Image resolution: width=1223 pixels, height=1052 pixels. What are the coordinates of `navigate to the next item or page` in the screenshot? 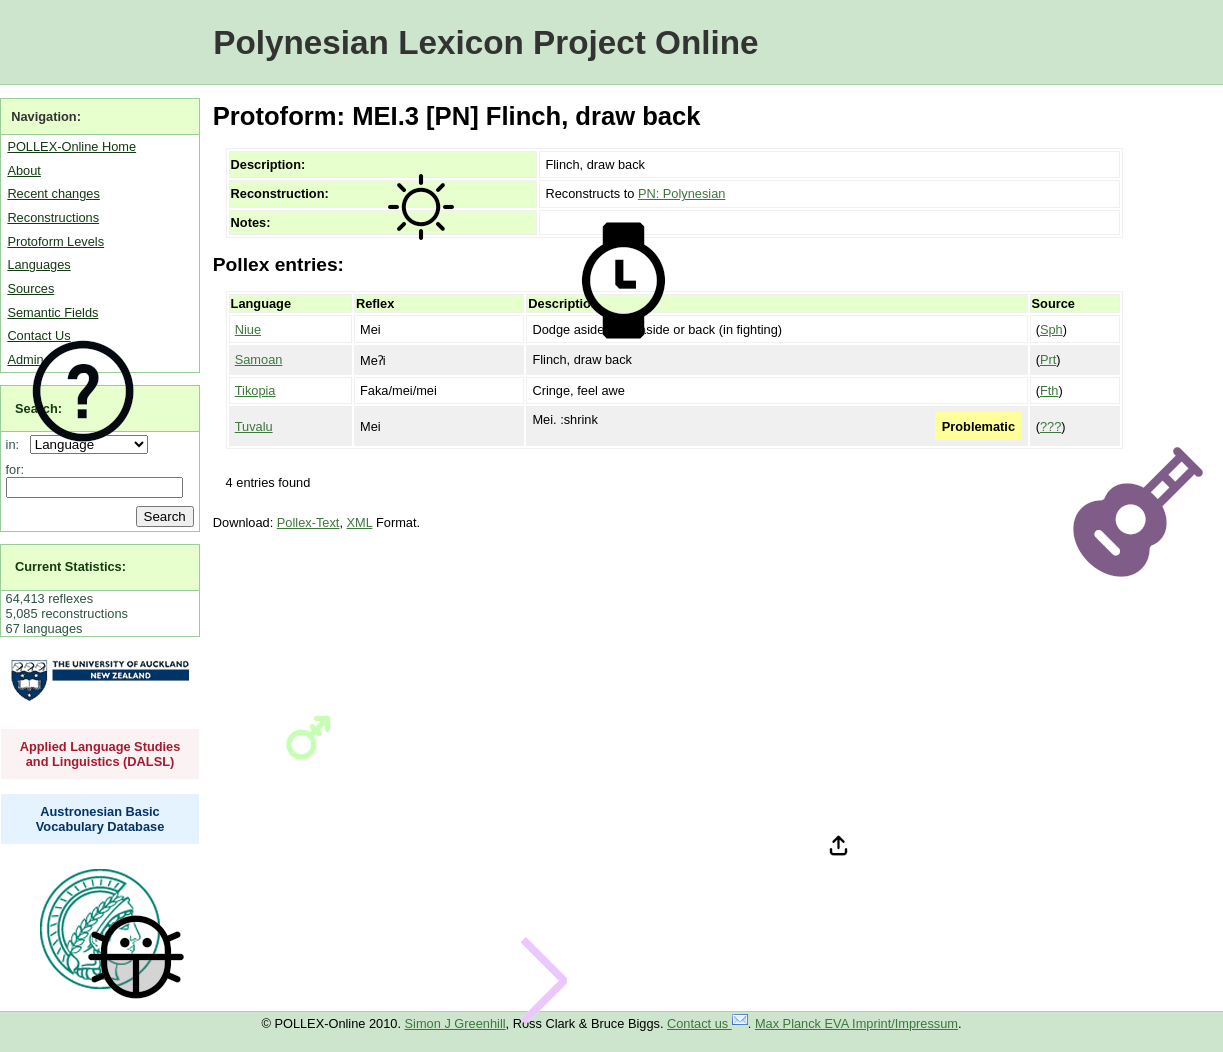 It's located at (540, 980).